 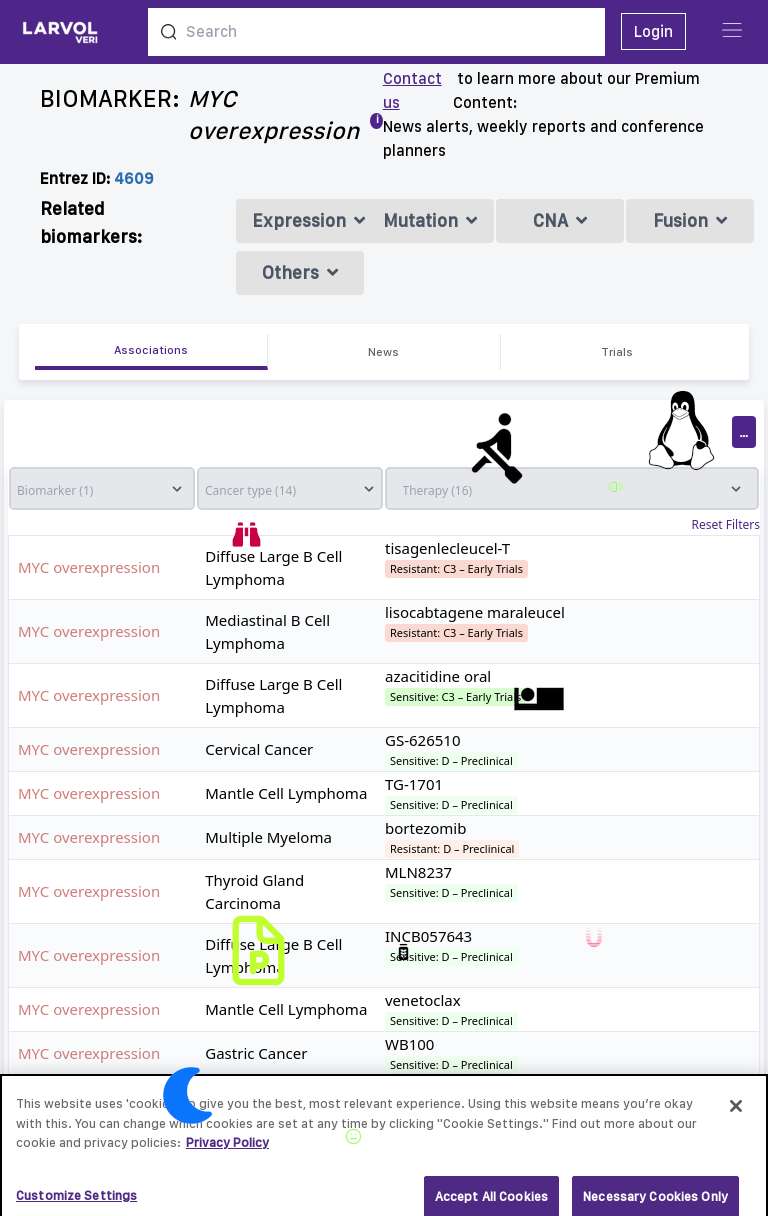 I want to click on toggle dark mode, so click(x=191, y=1095).